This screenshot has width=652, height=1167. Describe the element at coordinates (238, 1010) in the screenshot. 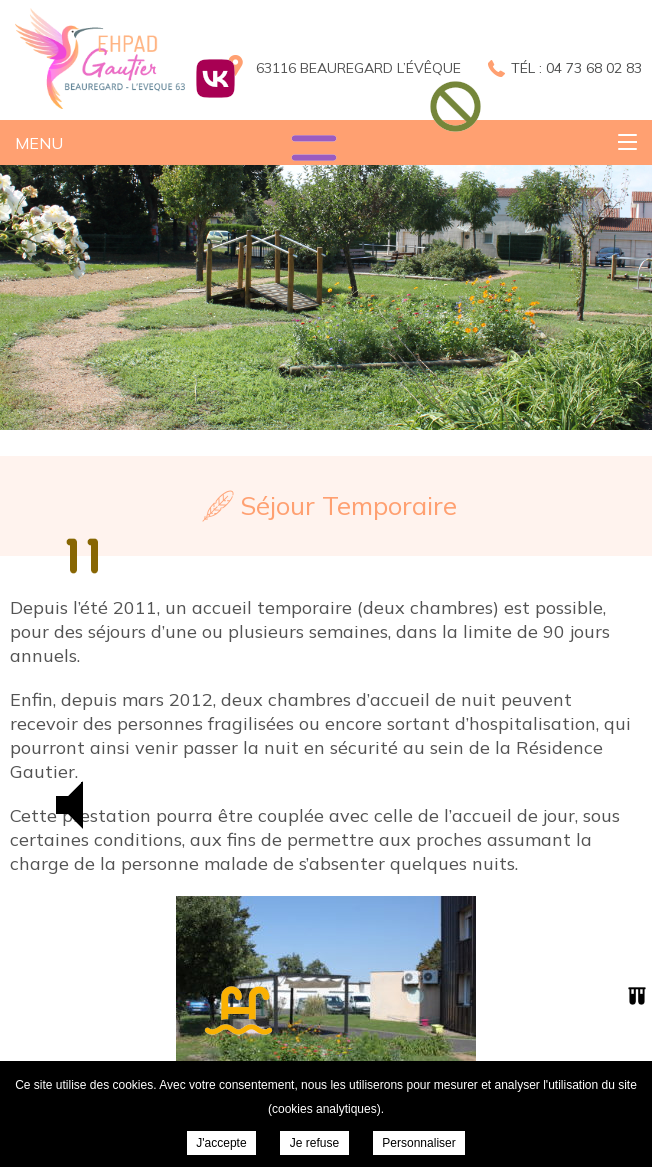

I see `access pool or swimming facilities` at that location.